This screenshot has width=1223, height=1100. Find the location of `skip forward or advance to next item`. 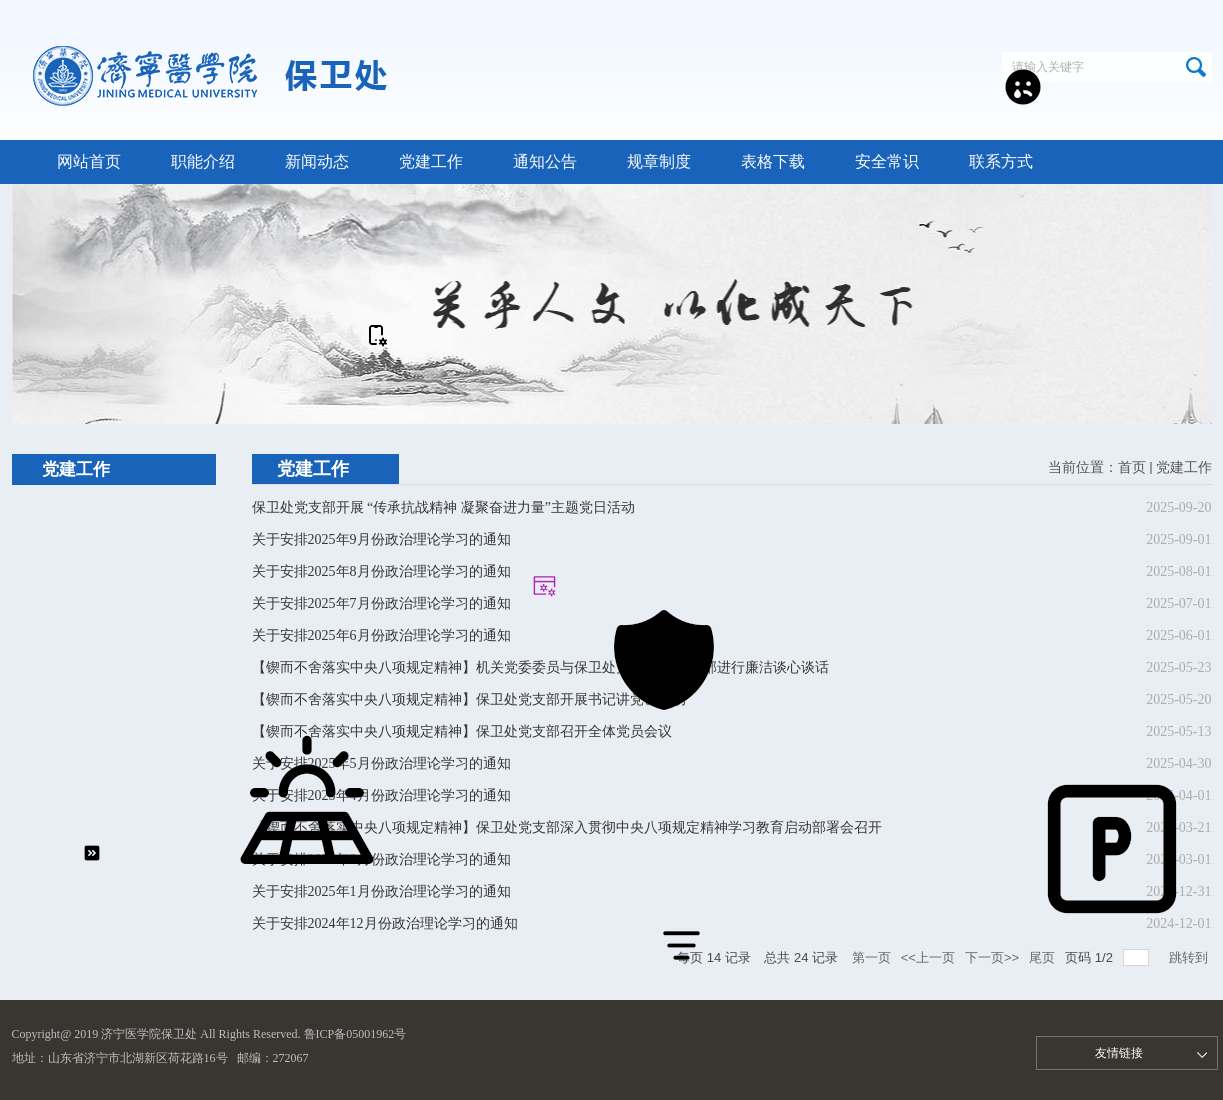

skip forward or advance to next item is located at coordinates (92, 853).